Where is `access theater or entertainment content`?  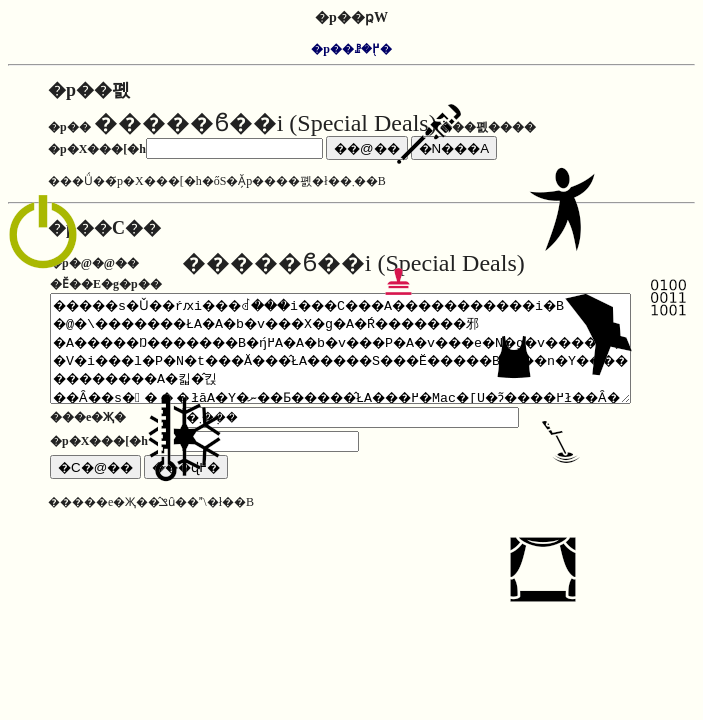
access theater or entertainment content is located at coordinates (543, 570).